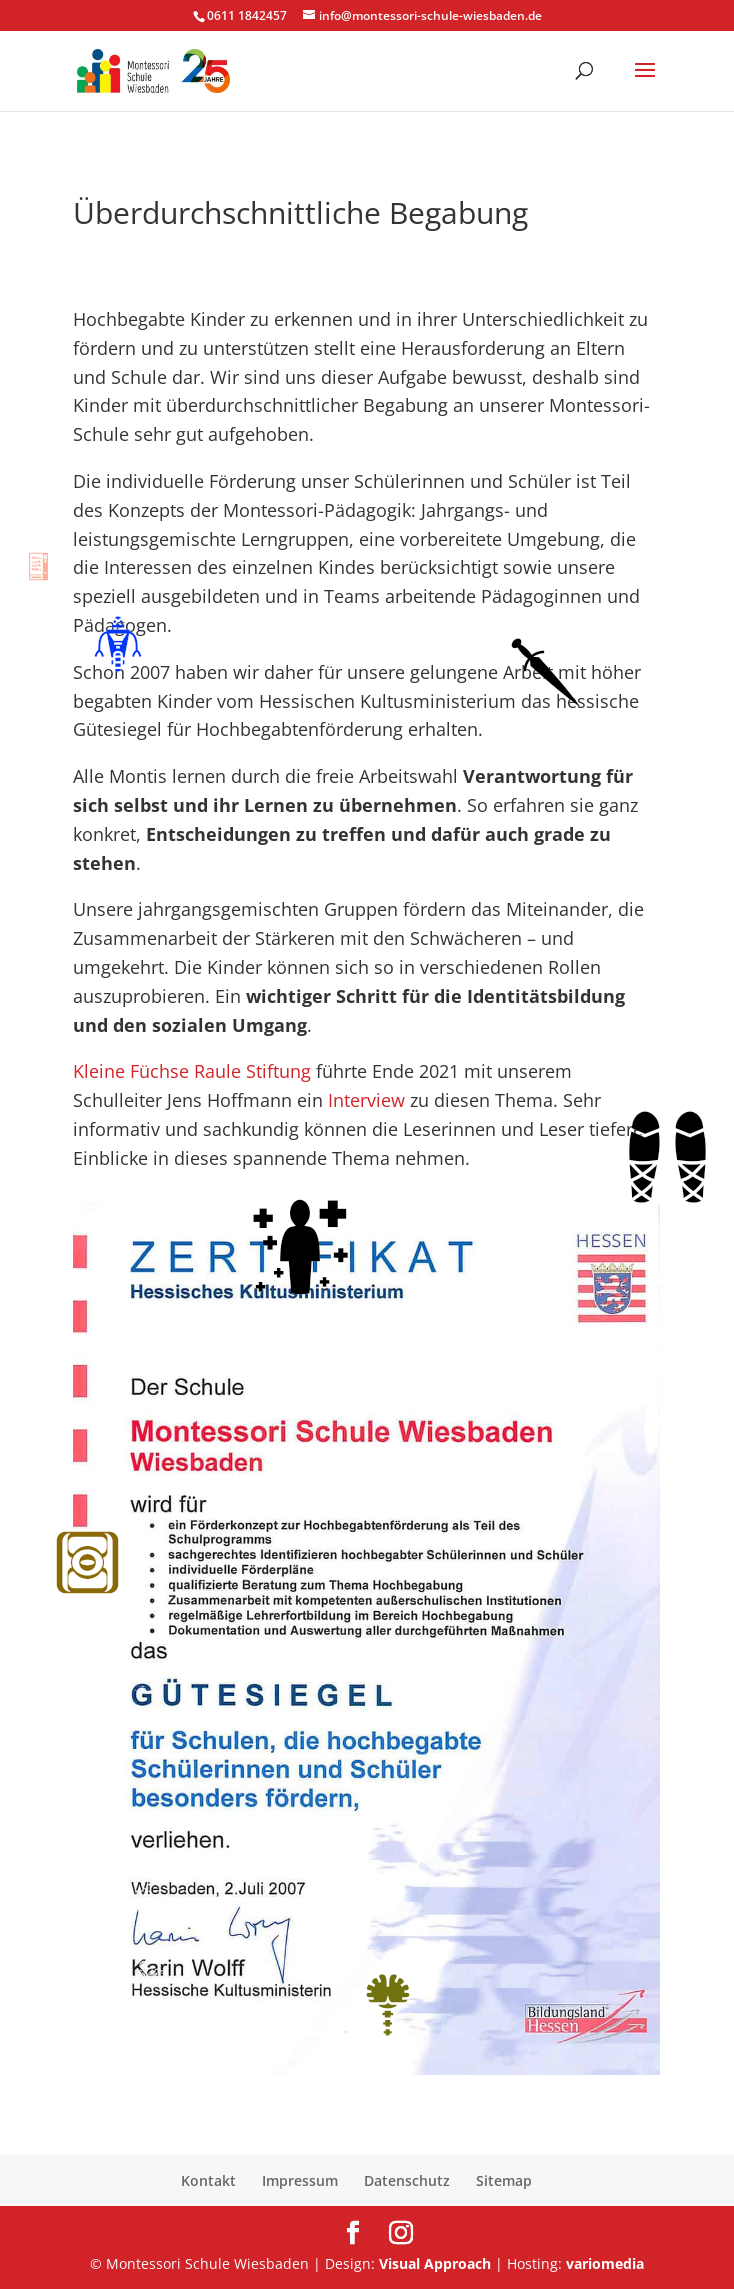 The image size is (734, 2289). I want to click on select a dagger or stabbing weapon in a game, so click(546, 673).